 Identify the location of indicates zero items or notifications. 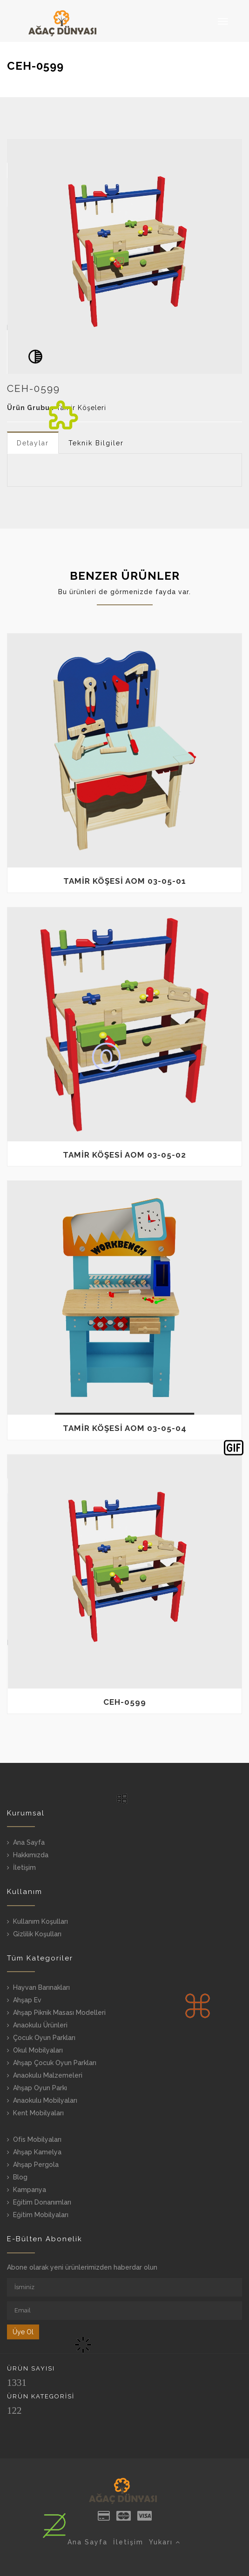
(106, 1057).